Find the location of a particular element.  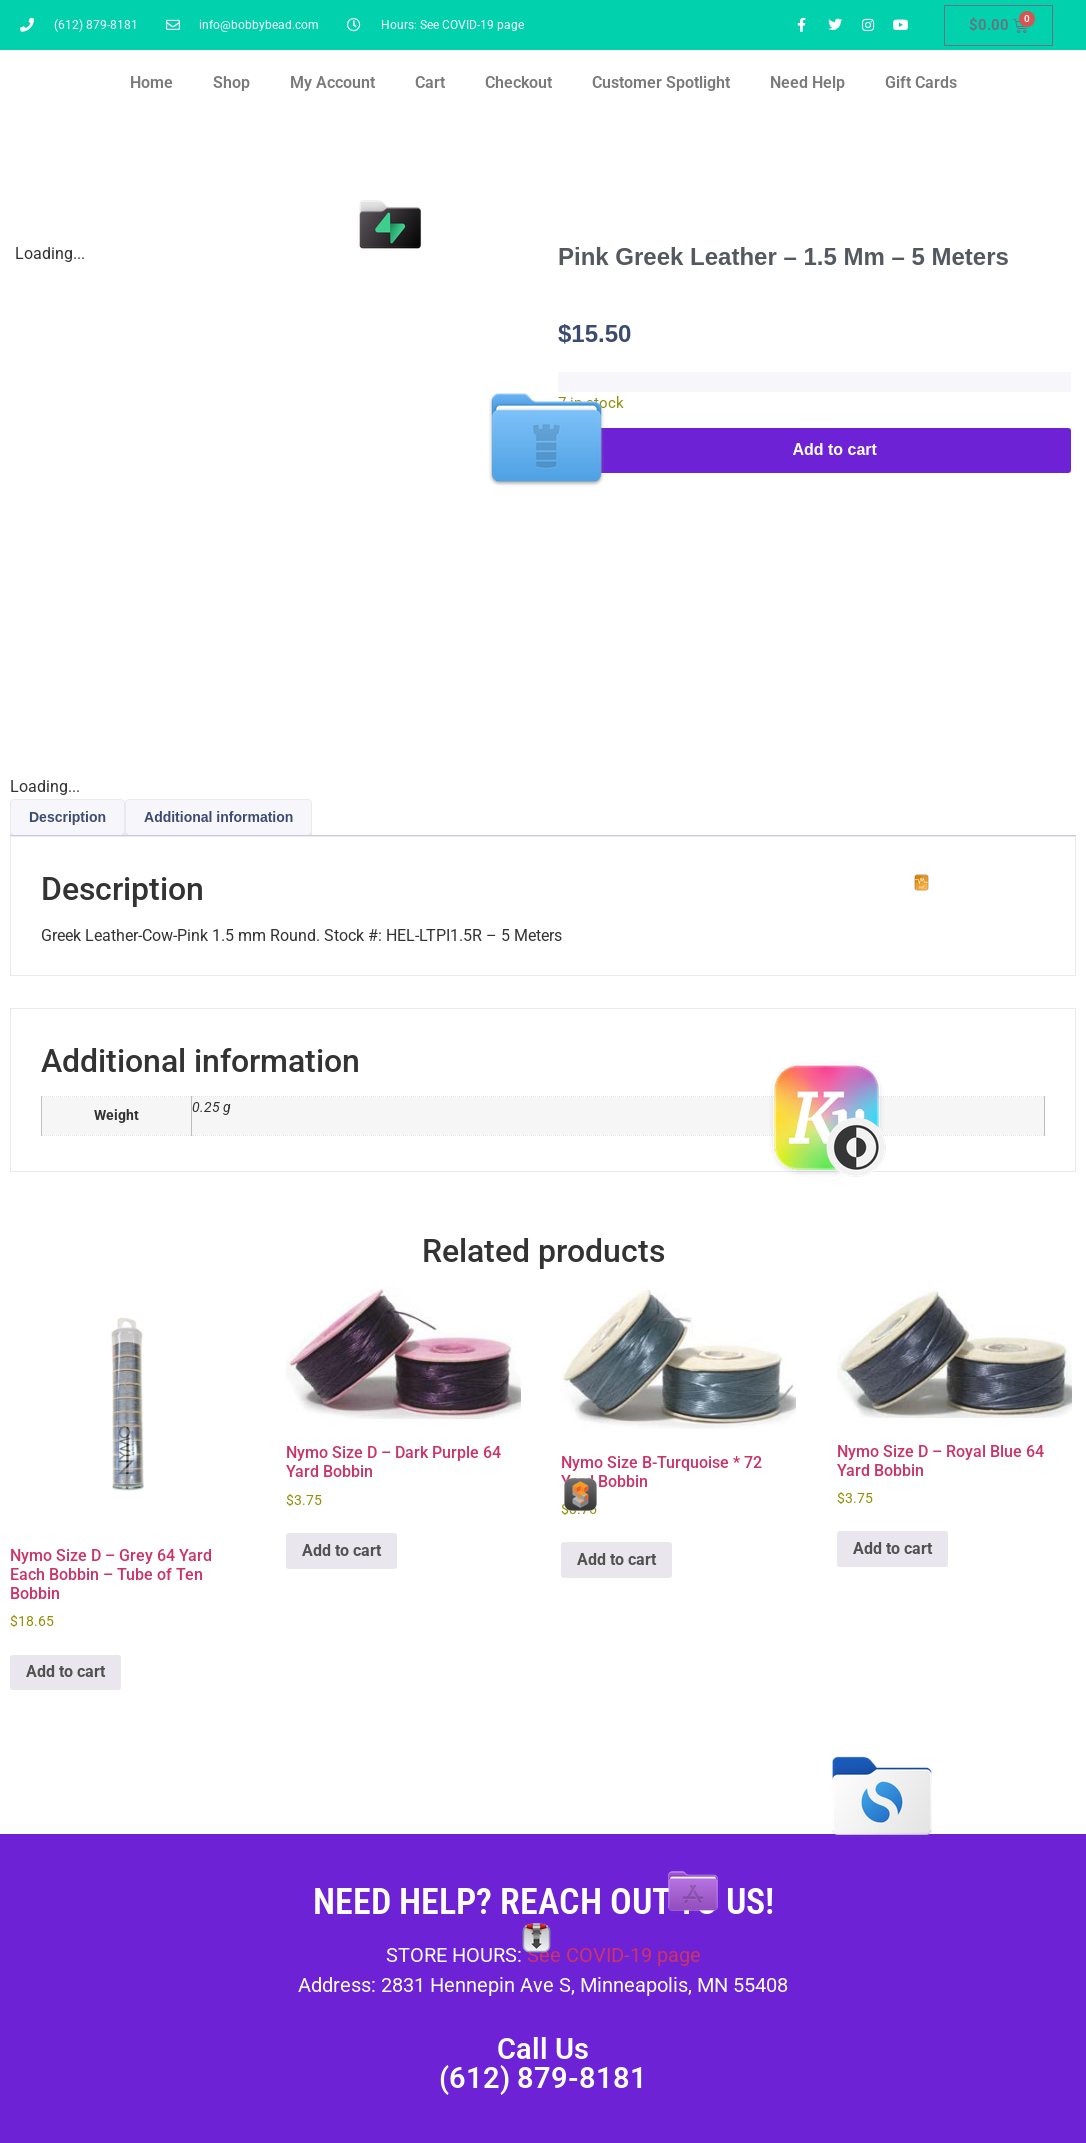

open supabase project folder is located at coordinates (390, 226).